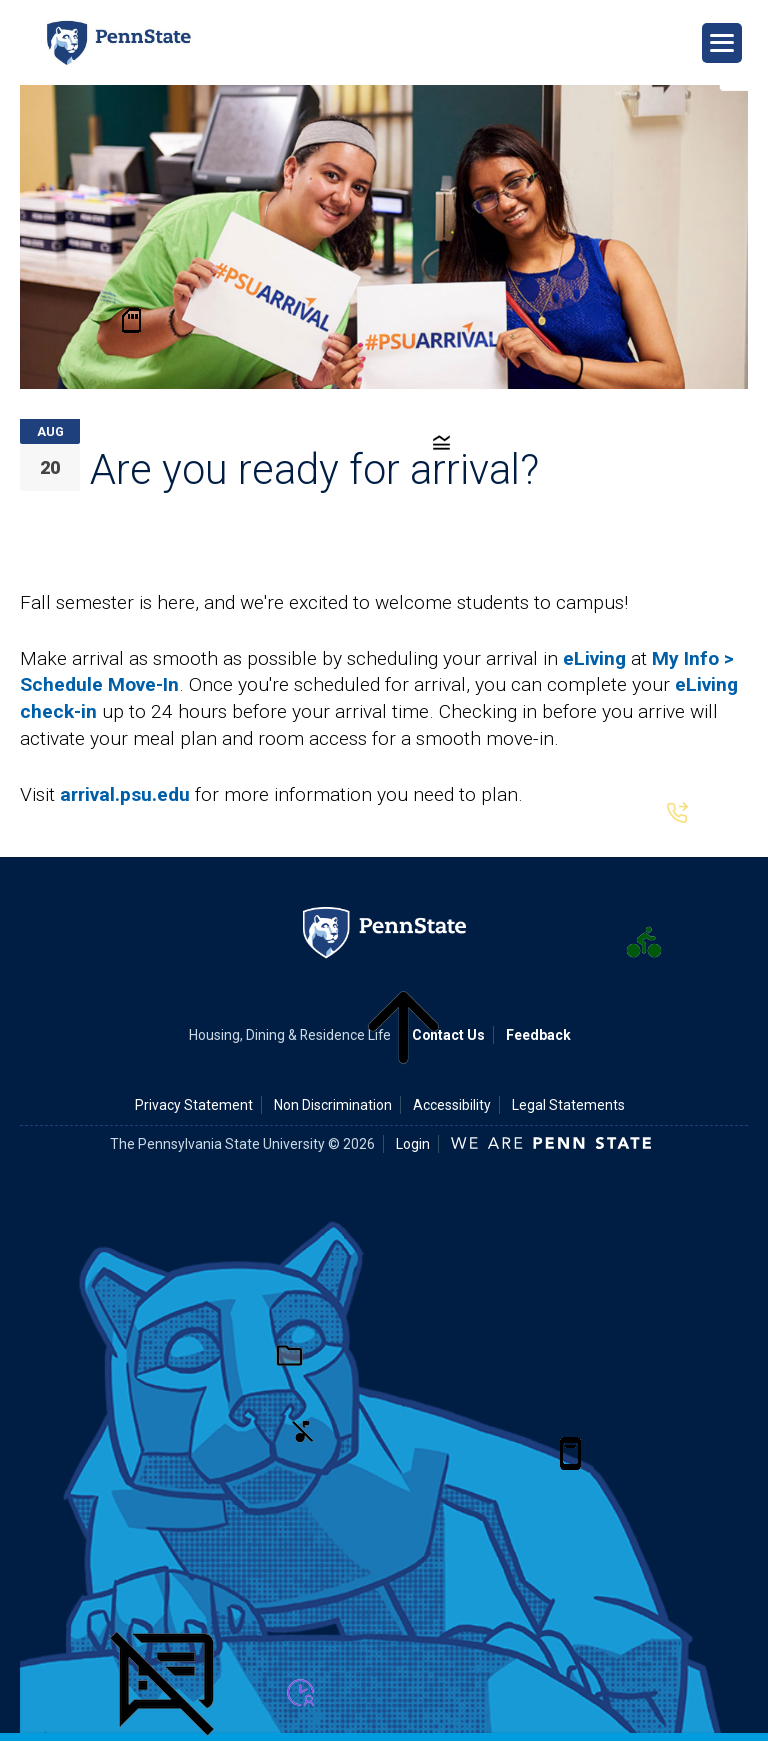 The width and height of the screenshot is (768, 1742). I want to click on access cycling or bike-related features, so click(644, 942).